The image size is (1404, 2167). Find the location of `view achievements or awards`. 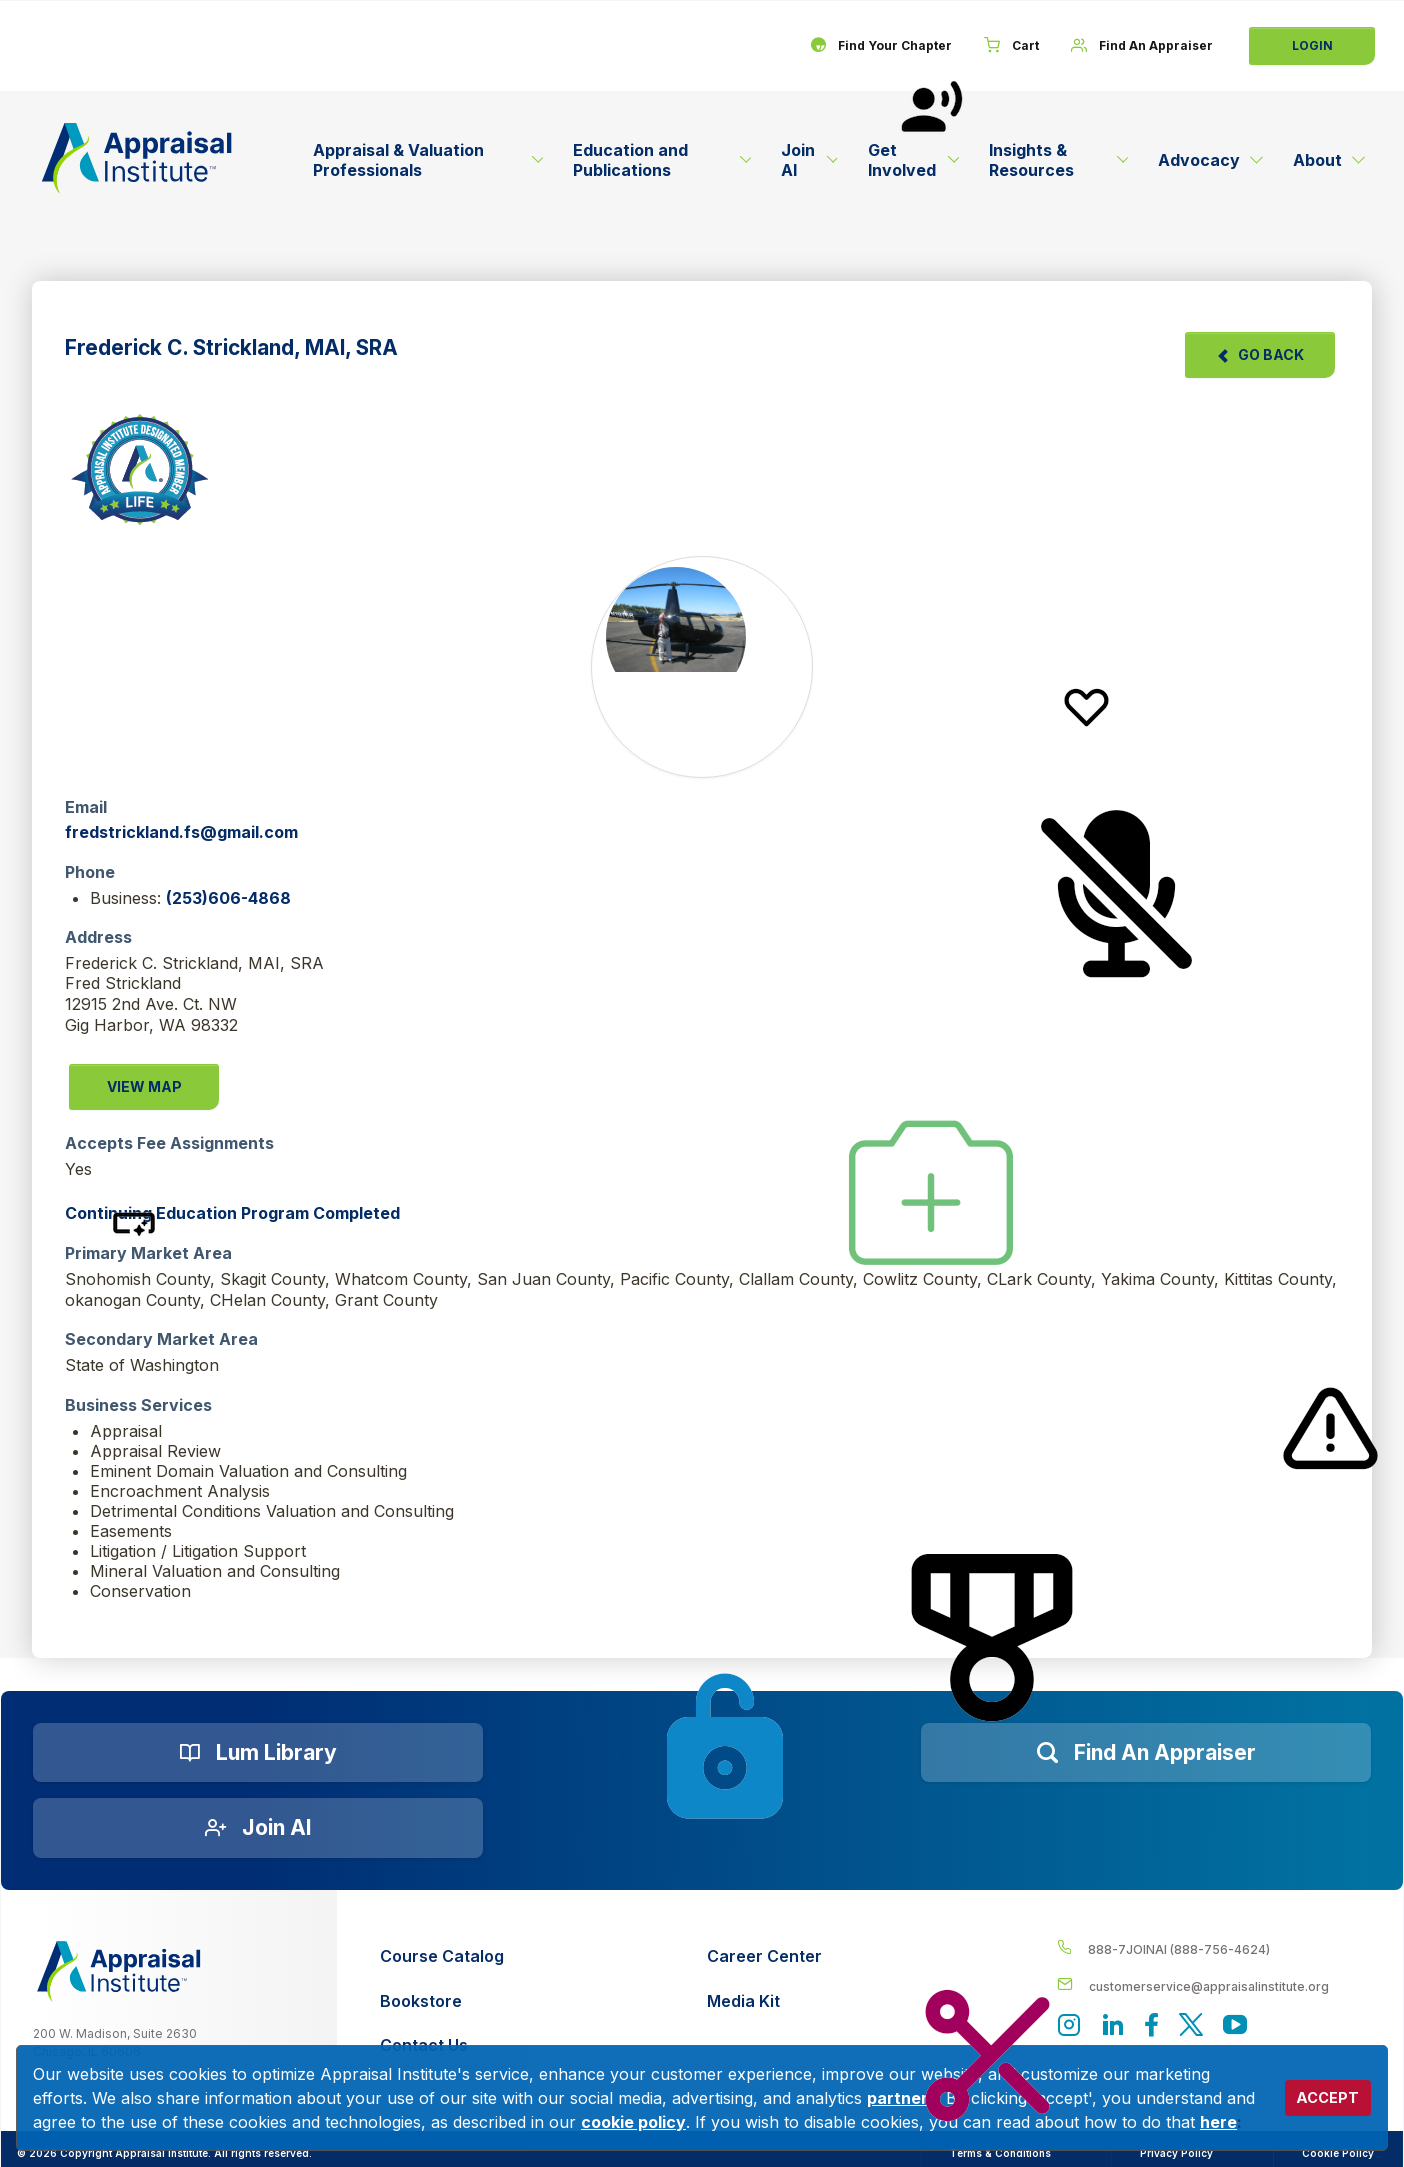

view achievements or awards is located at coordinates (992, 1628).